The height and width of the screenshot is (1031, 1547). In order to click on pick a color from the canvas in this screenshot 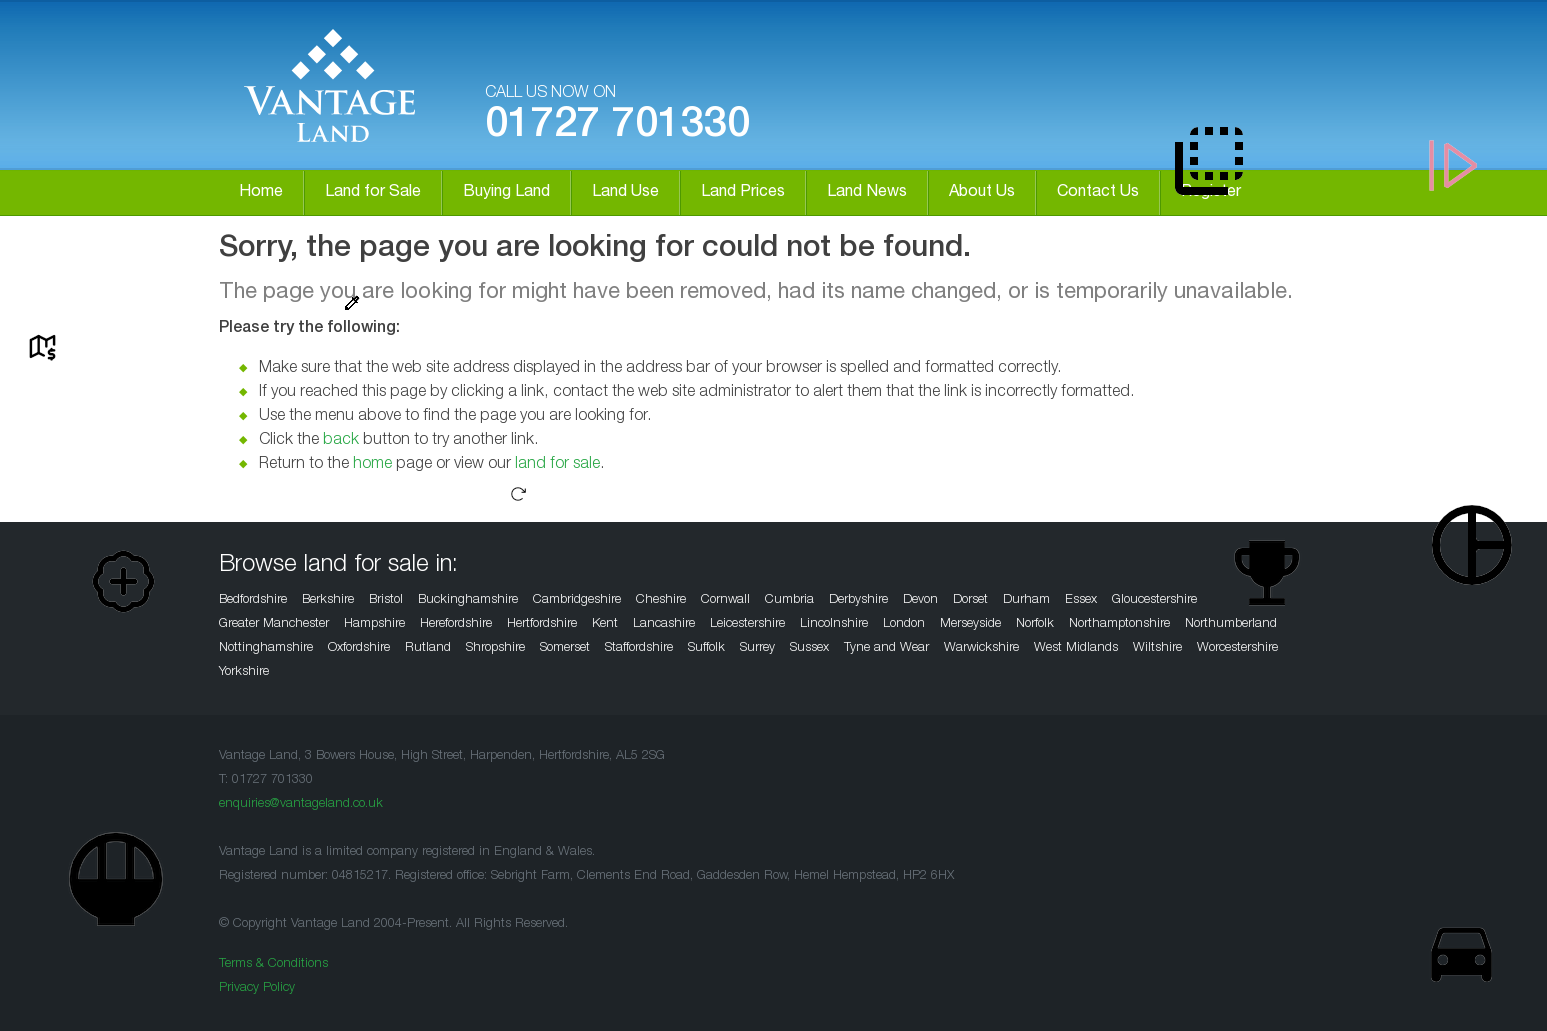, I will do `click(352, 302)`.